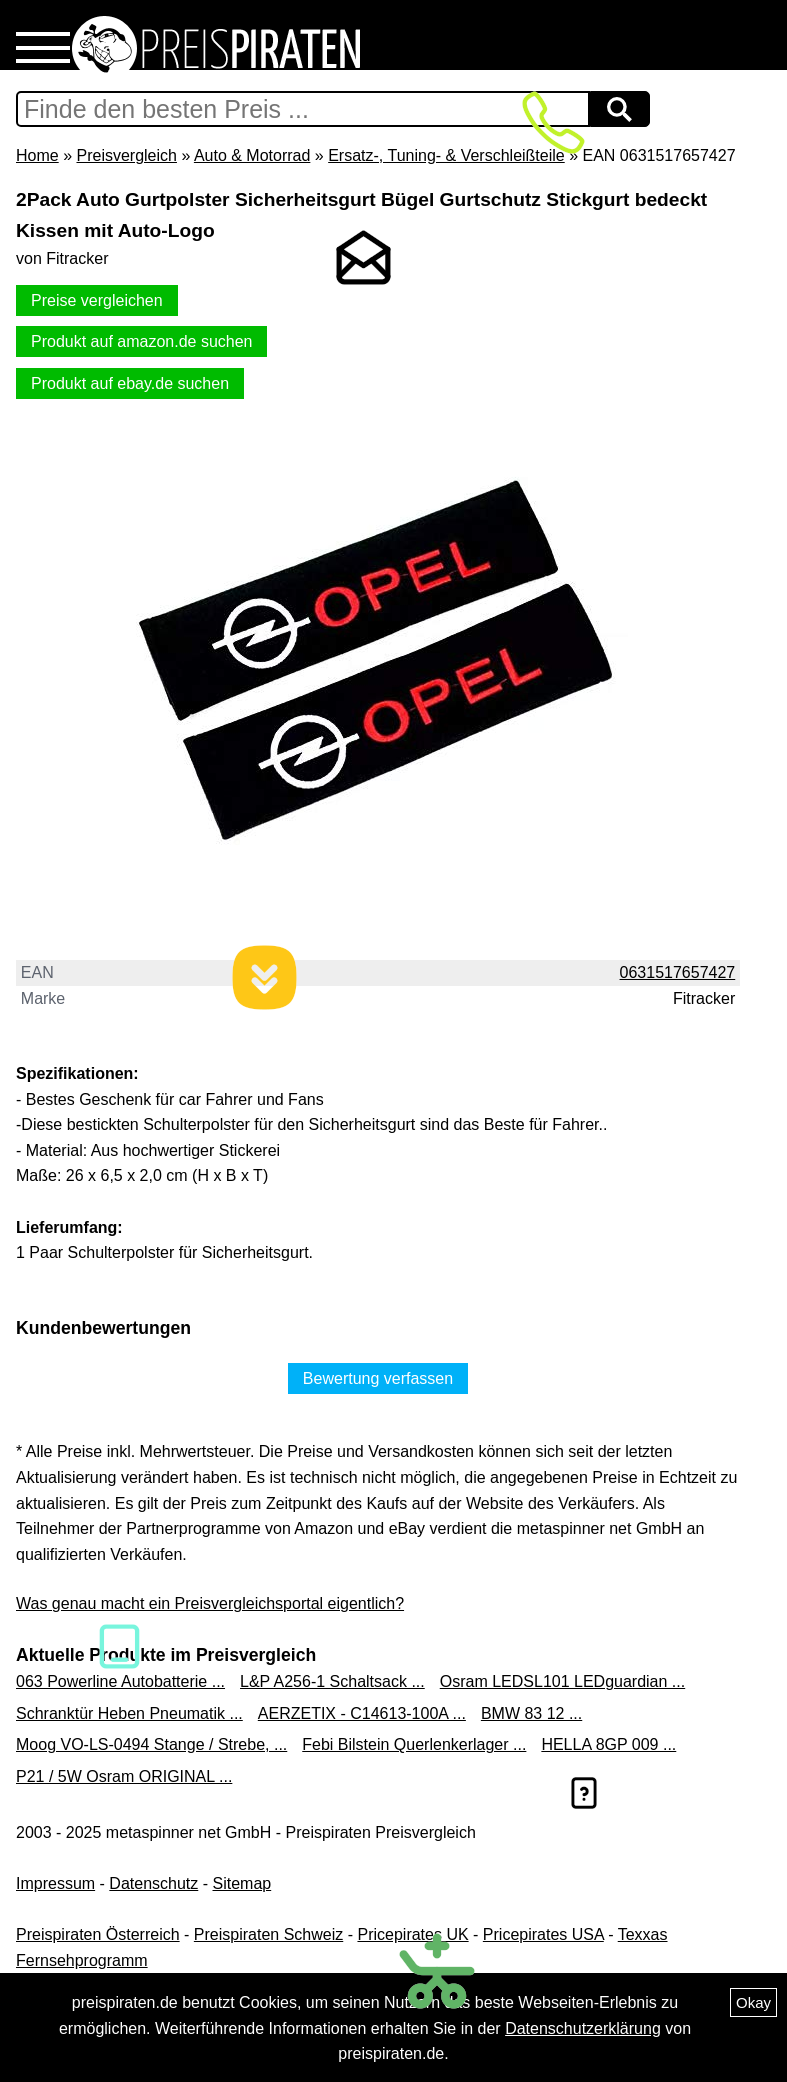 This screenshot has height=2082, width=787. What do you see at coordinates (119, 1646) in the screenshot?
I see `view on iPad or tablet device` at bounding box center [119, 1646].